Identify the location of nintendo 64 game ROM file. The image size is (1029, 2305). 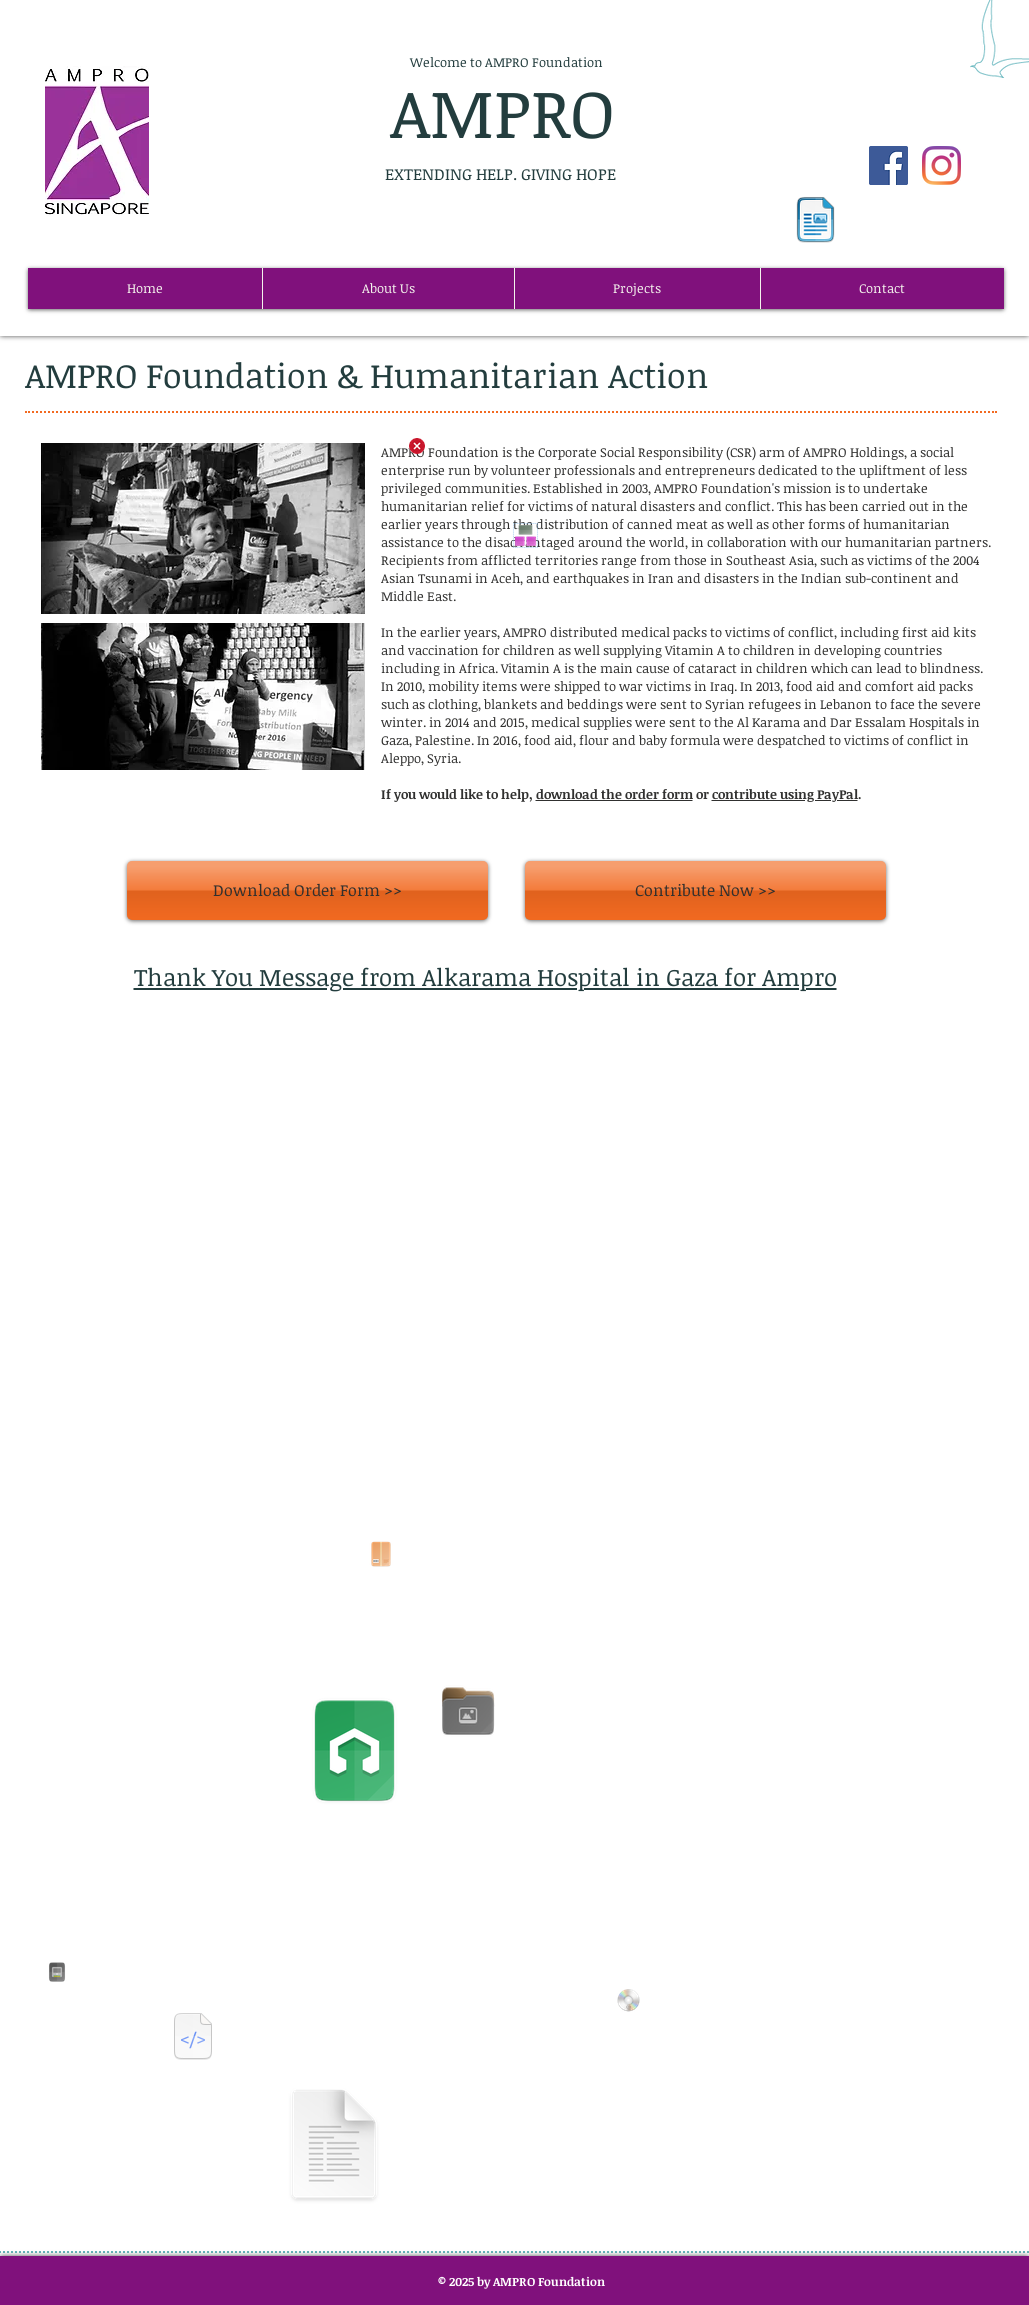
(57, 1972).